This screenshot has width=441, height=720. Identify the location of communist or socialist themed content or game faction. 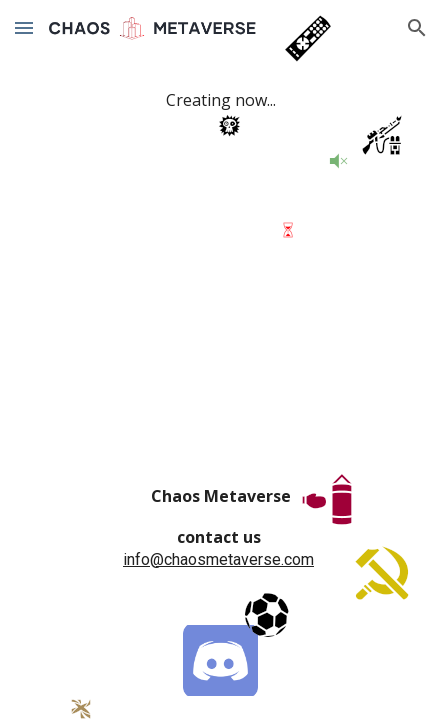
(382, 573).